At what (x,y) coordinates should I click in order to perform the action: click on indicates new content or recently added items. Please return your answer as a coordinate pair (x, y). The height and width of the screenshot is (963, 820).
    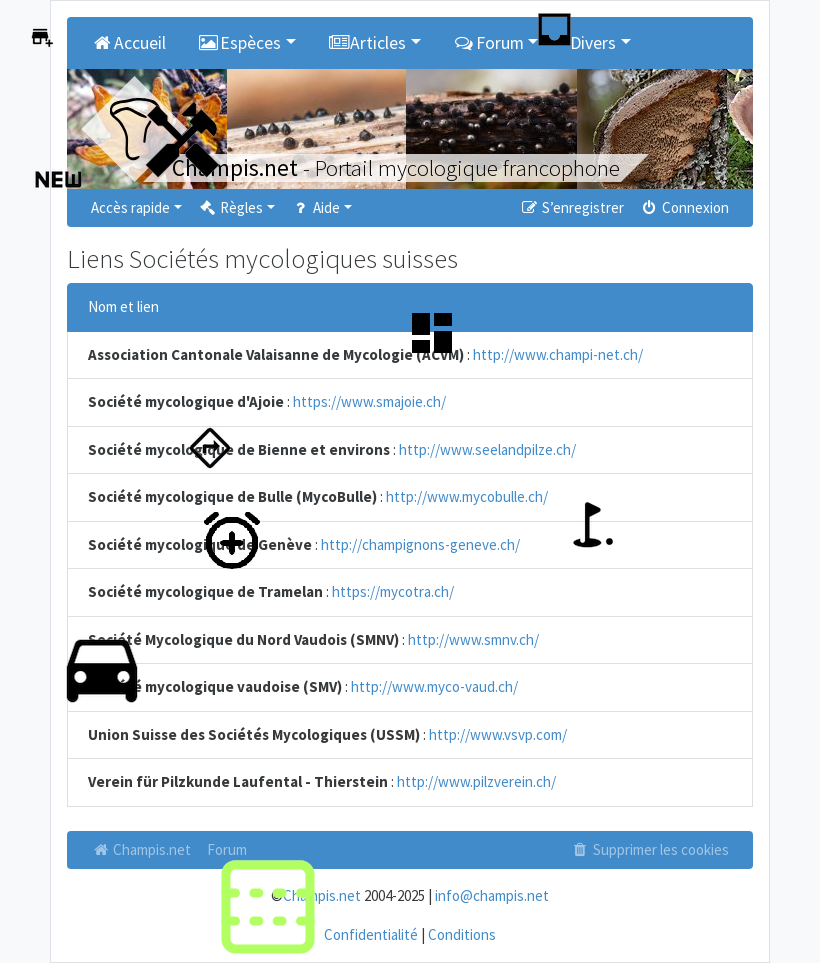
    Looking at the image, I should click on (58, 179).